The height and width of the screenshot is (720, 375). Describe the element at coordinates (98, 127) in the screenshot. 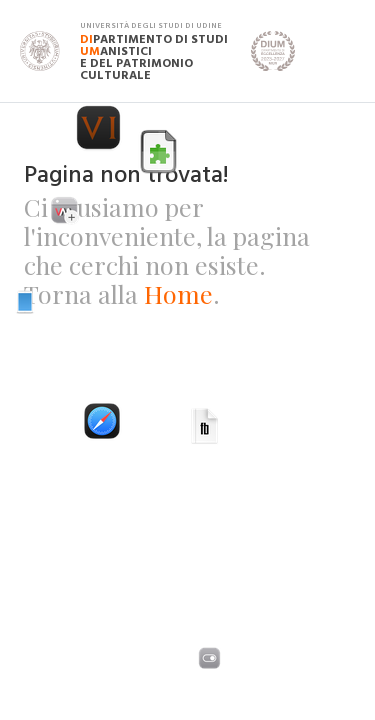

I see `launch Civilization VI` at that location.